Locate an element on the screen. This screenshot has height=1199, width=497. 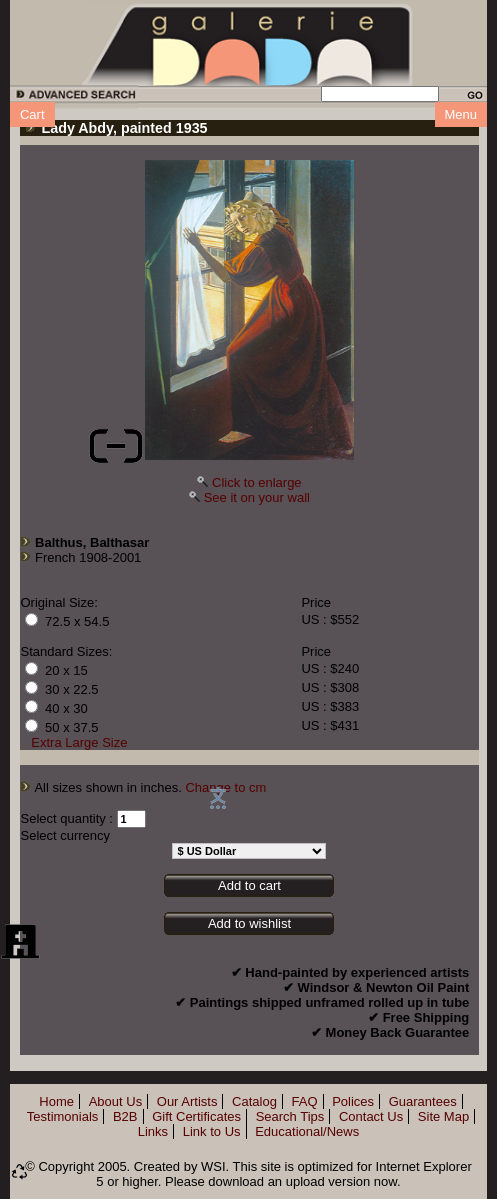
find nearby hospitals is located at coordinates (20, 941).